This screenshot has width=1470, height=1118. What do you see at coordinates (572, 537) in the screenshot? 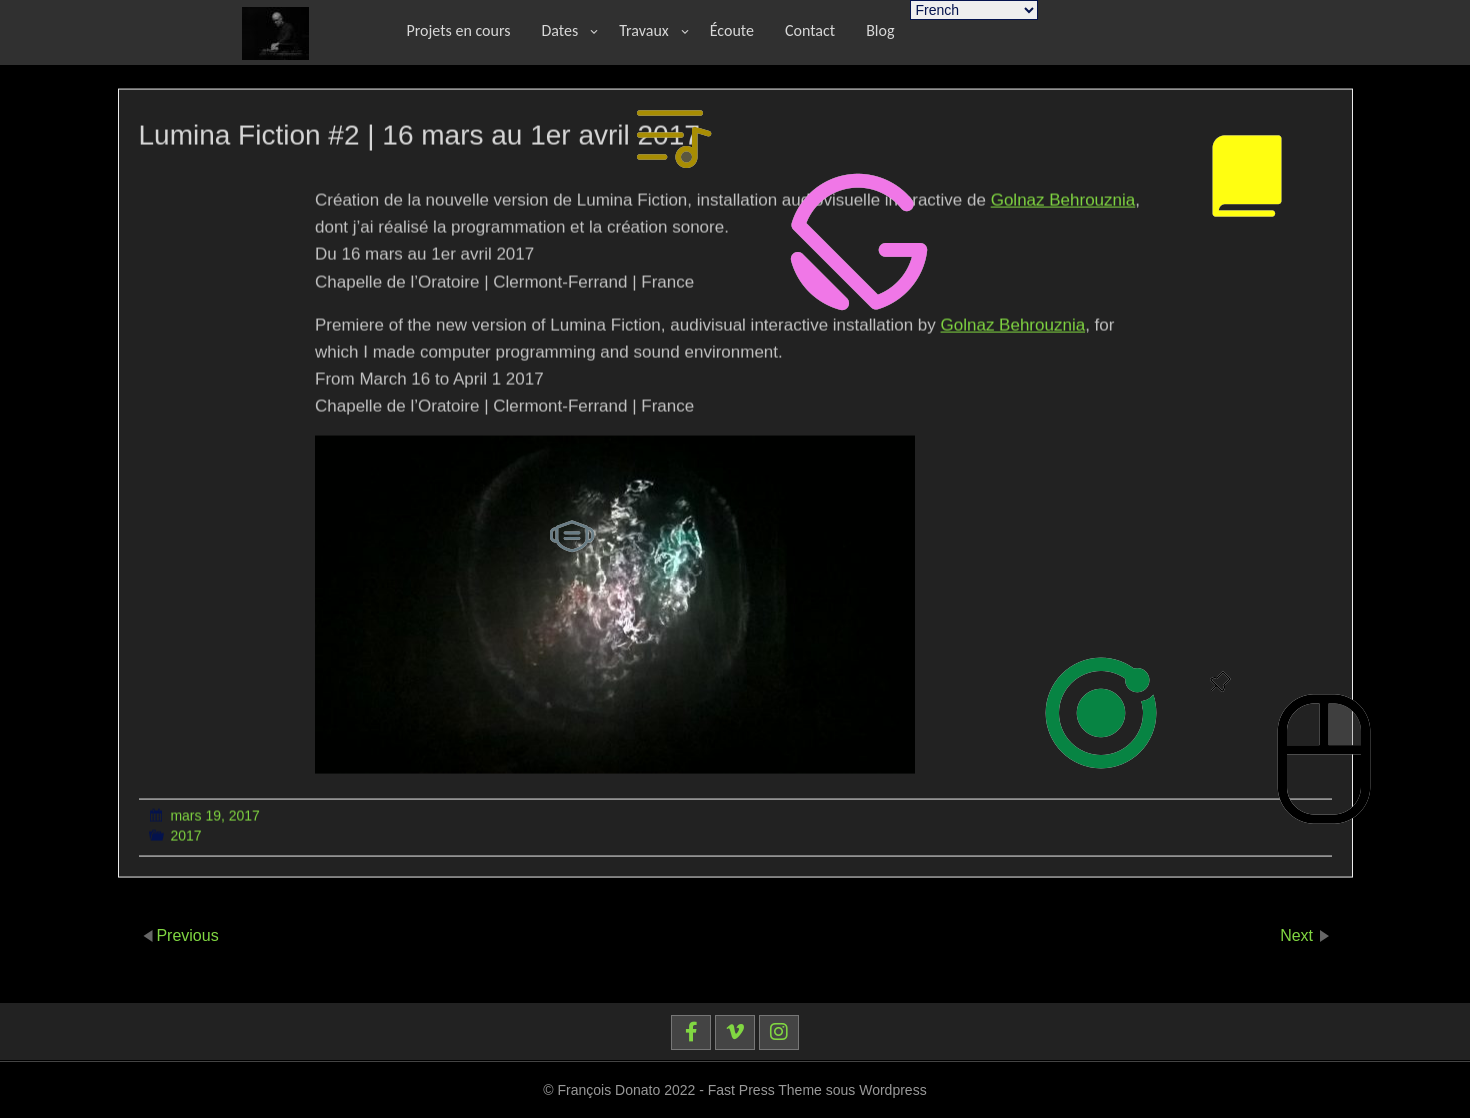
I see `indicates mask required area or health guidelines` at bounding box center [572, 537].